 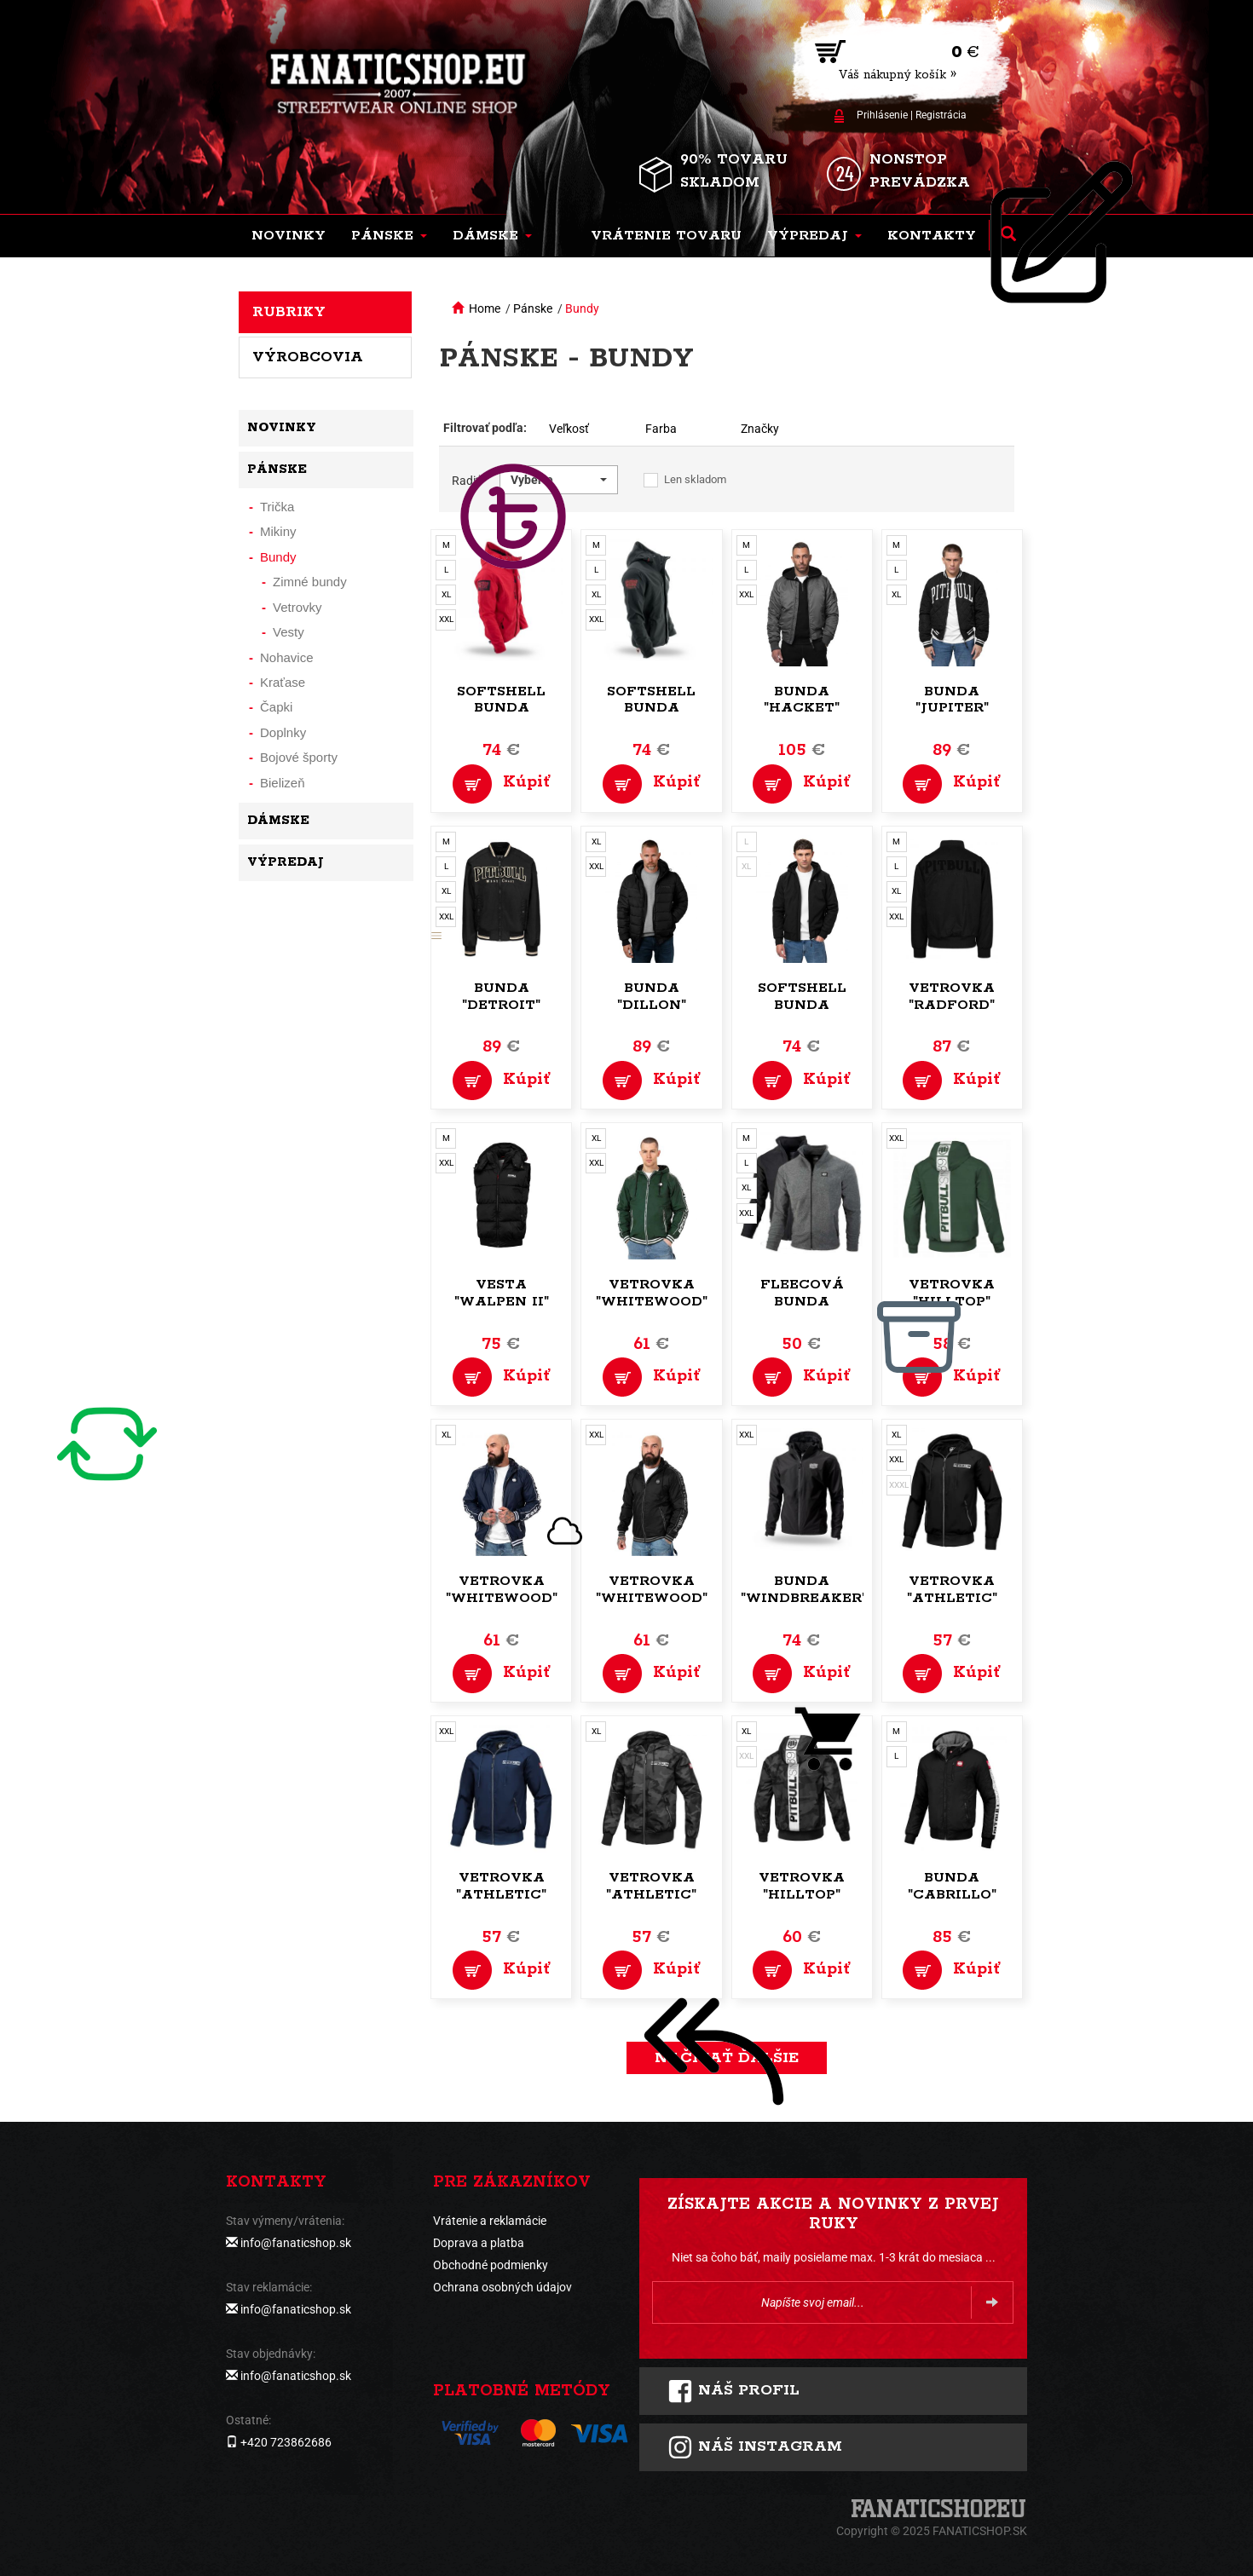 What do you see at coordinates (564, 1530) in the screenshot?
I see `access cloud storage` at bounding box center [564, 1530].